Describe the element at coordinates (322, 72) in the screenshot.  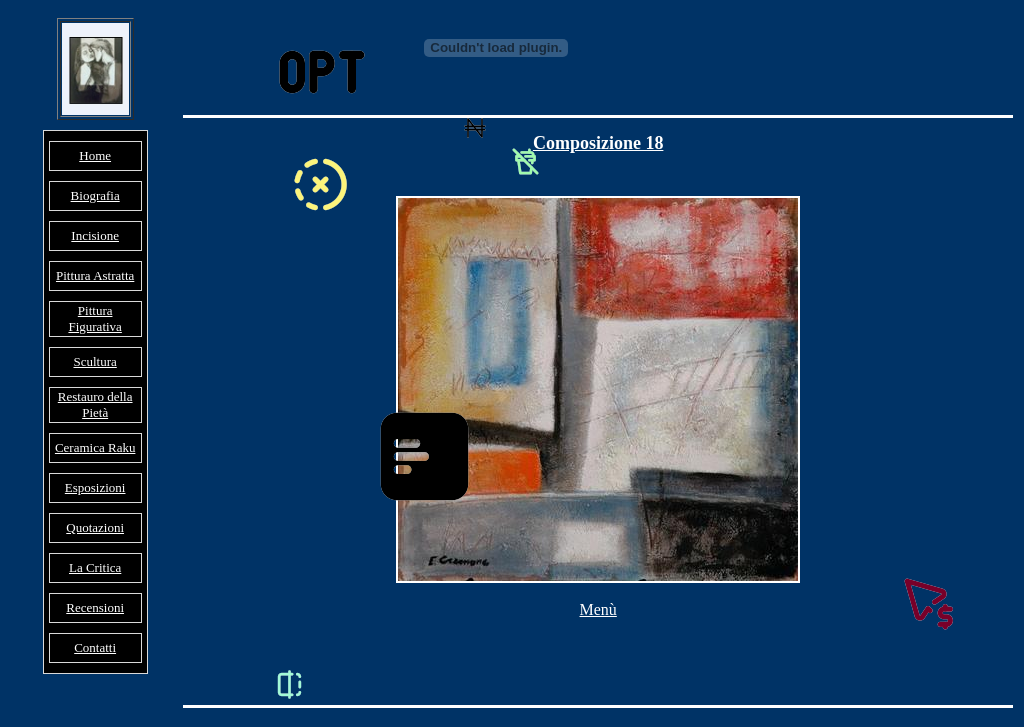
I see `send an HTTP OPTIONS request` at that location.